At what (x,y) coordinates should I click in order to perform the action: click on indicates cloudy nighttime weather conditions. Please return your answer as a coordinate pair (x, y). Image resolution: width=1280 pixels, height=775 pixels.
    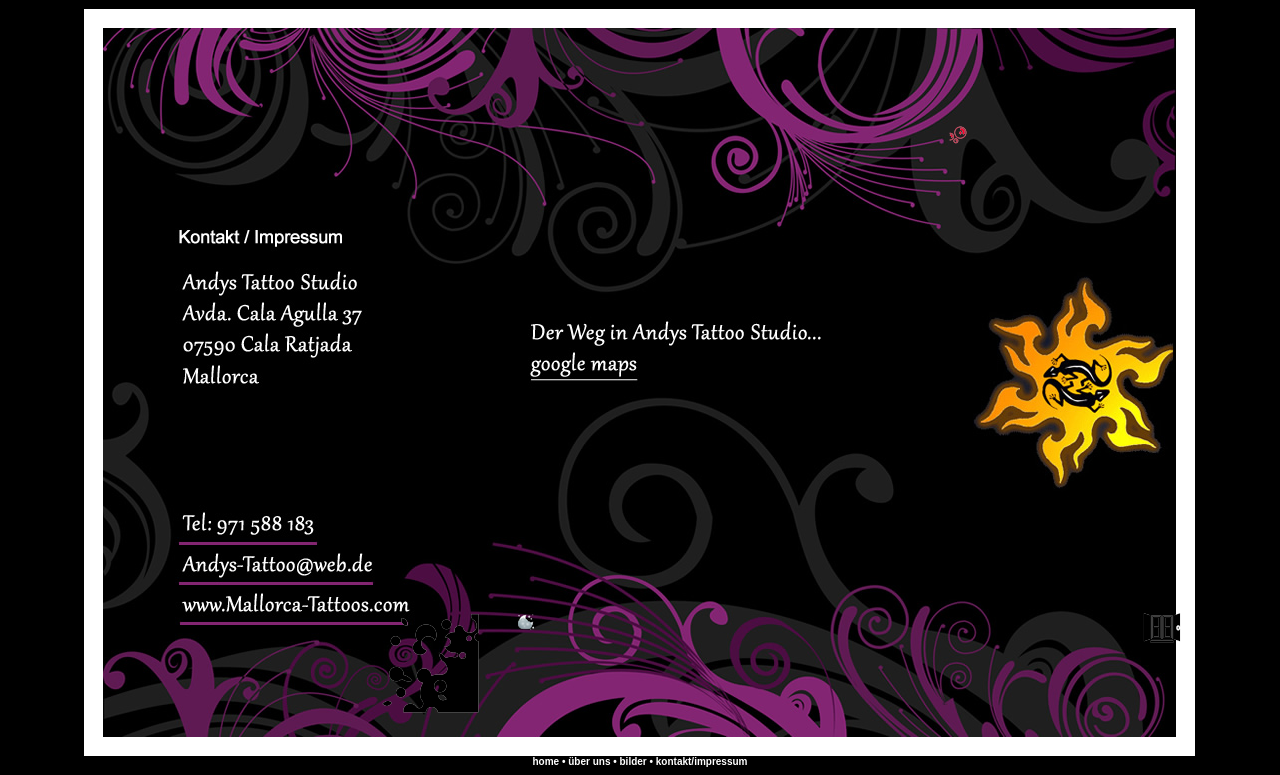
    Looking at the image, I should click on (526, 622).